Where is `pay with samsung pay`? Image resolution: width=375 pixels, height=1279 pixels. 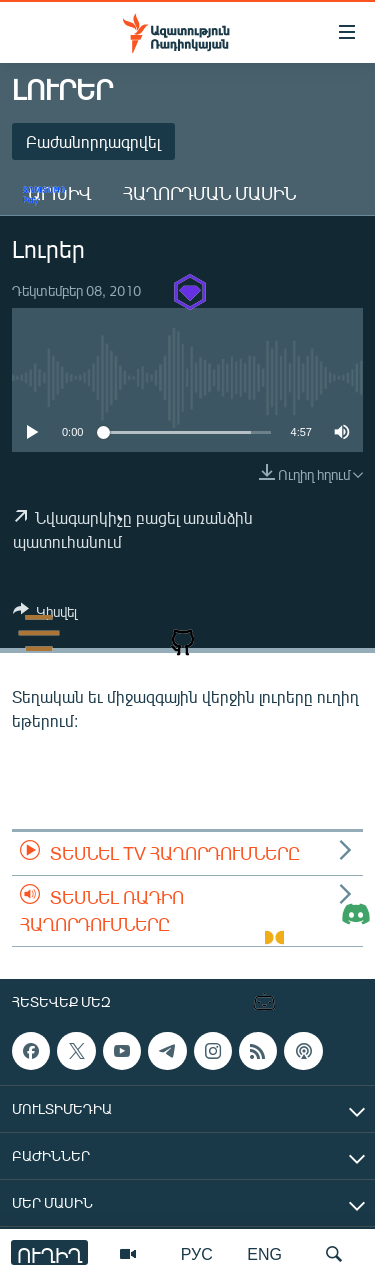 pay with samsung pay is located at coordinates (44, 196).